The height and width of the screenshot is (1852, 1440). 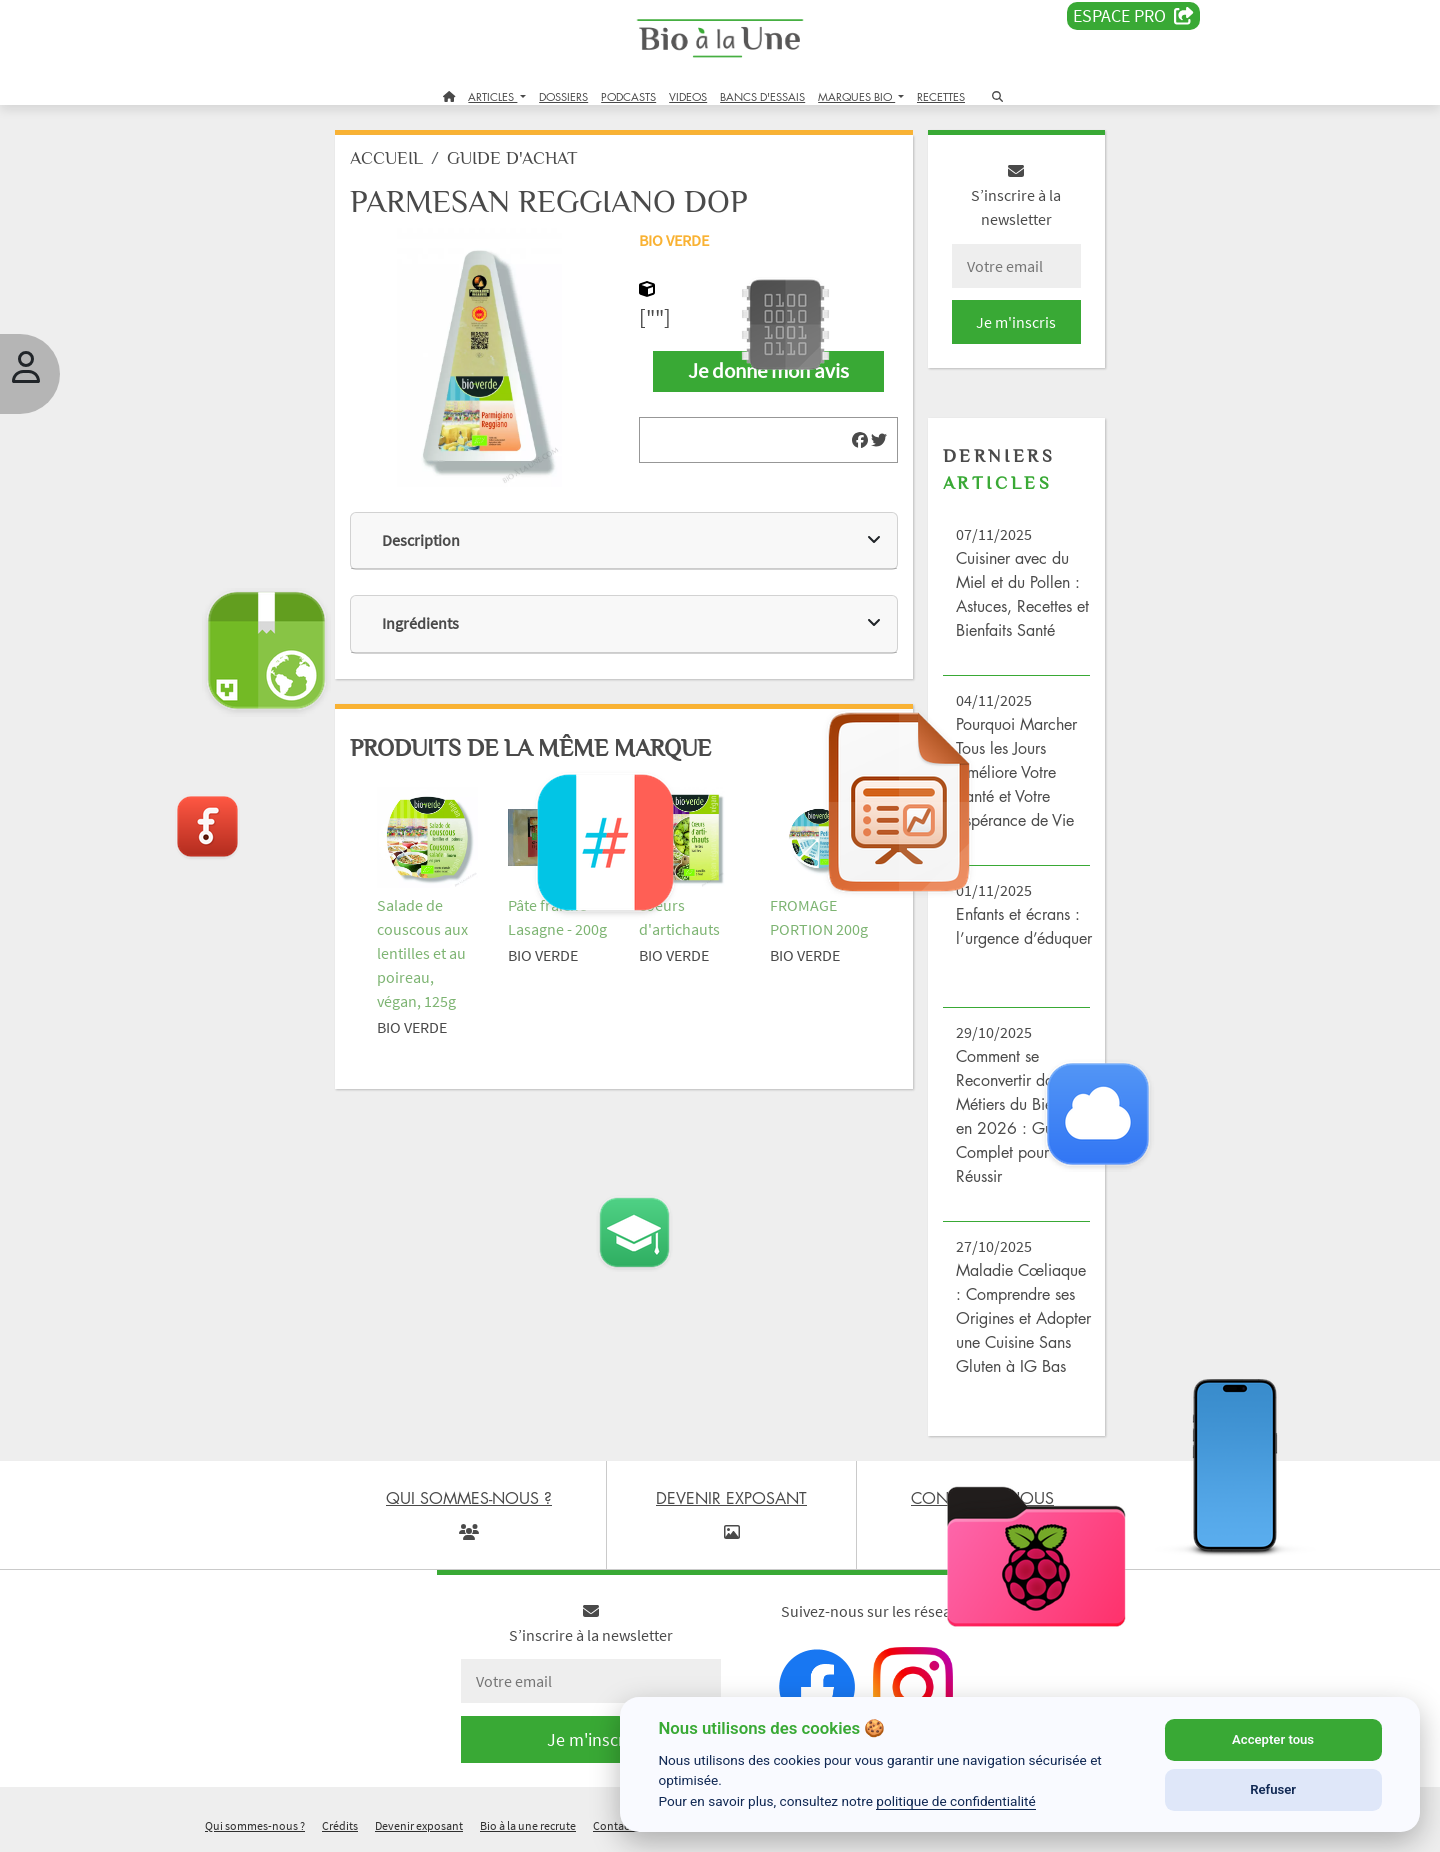 I want to click on open education or learning apps, so click(x=634, y=1232).